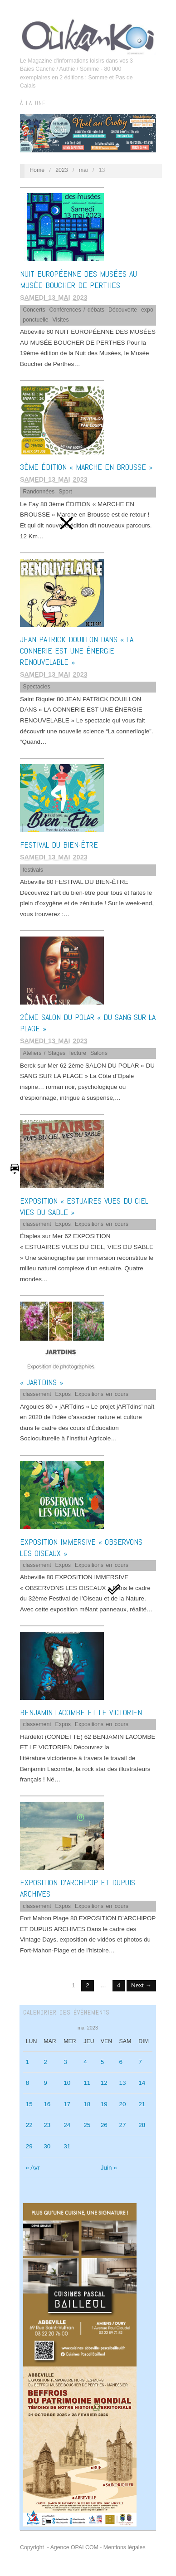 Image resolution: width=176 pixels, height=2576 pixels. Describe the element at coordinates (114, 1589) in the screenshot. I see `task completed successfully` at that location.